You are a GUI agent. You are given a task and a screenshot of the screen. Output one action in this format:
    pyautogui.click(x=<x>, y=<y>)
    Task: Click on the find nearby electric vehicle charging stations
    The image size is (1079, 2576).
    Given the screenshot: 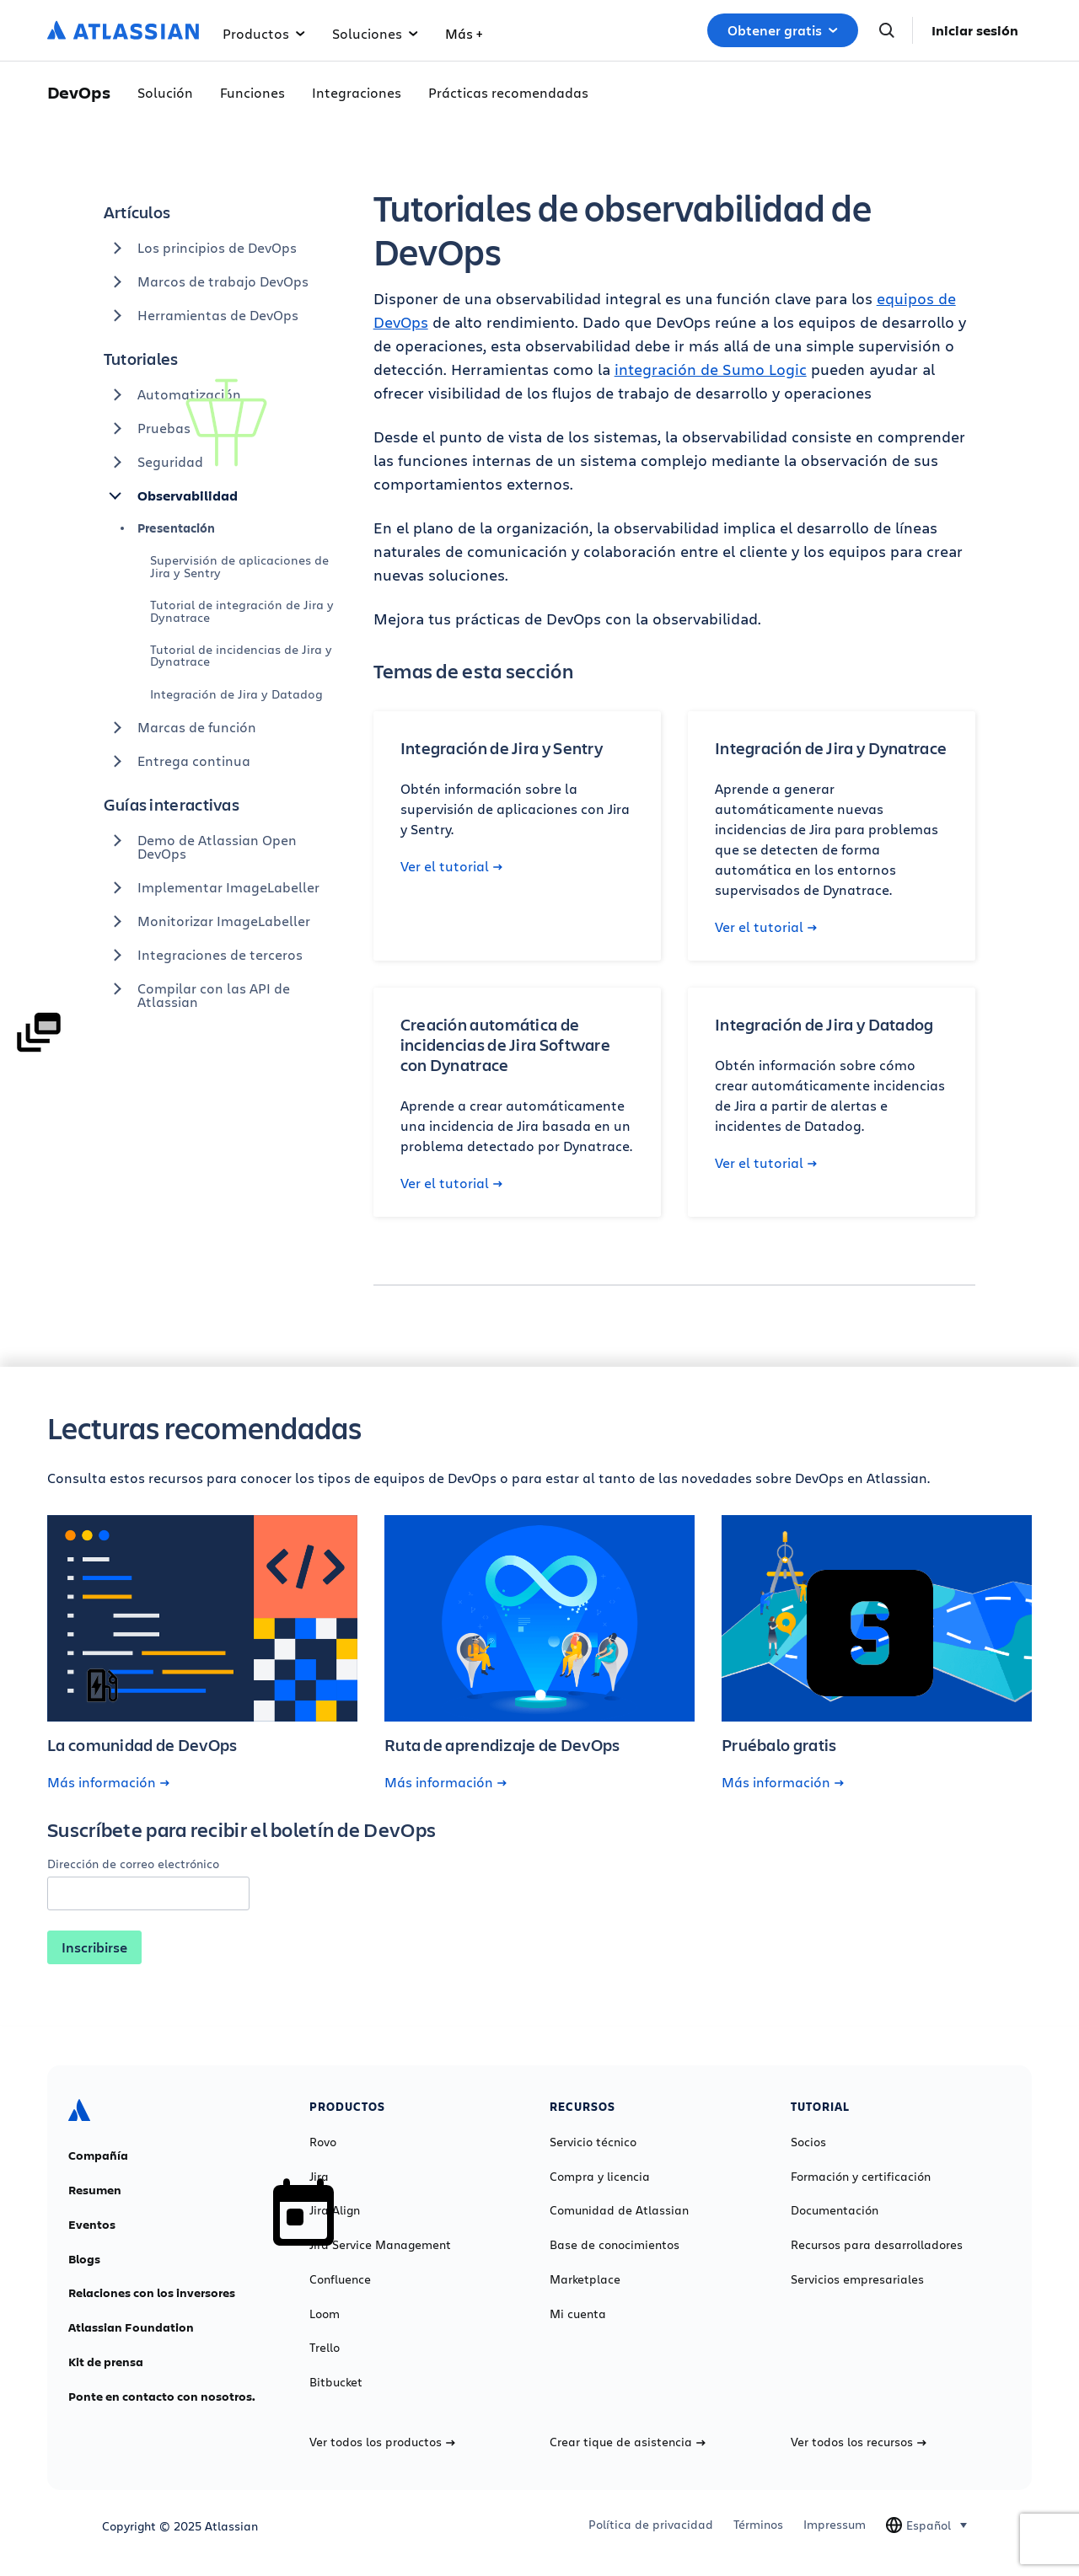 What is the action you would take?
    pyautogui.click(x=102, y=1685)
    